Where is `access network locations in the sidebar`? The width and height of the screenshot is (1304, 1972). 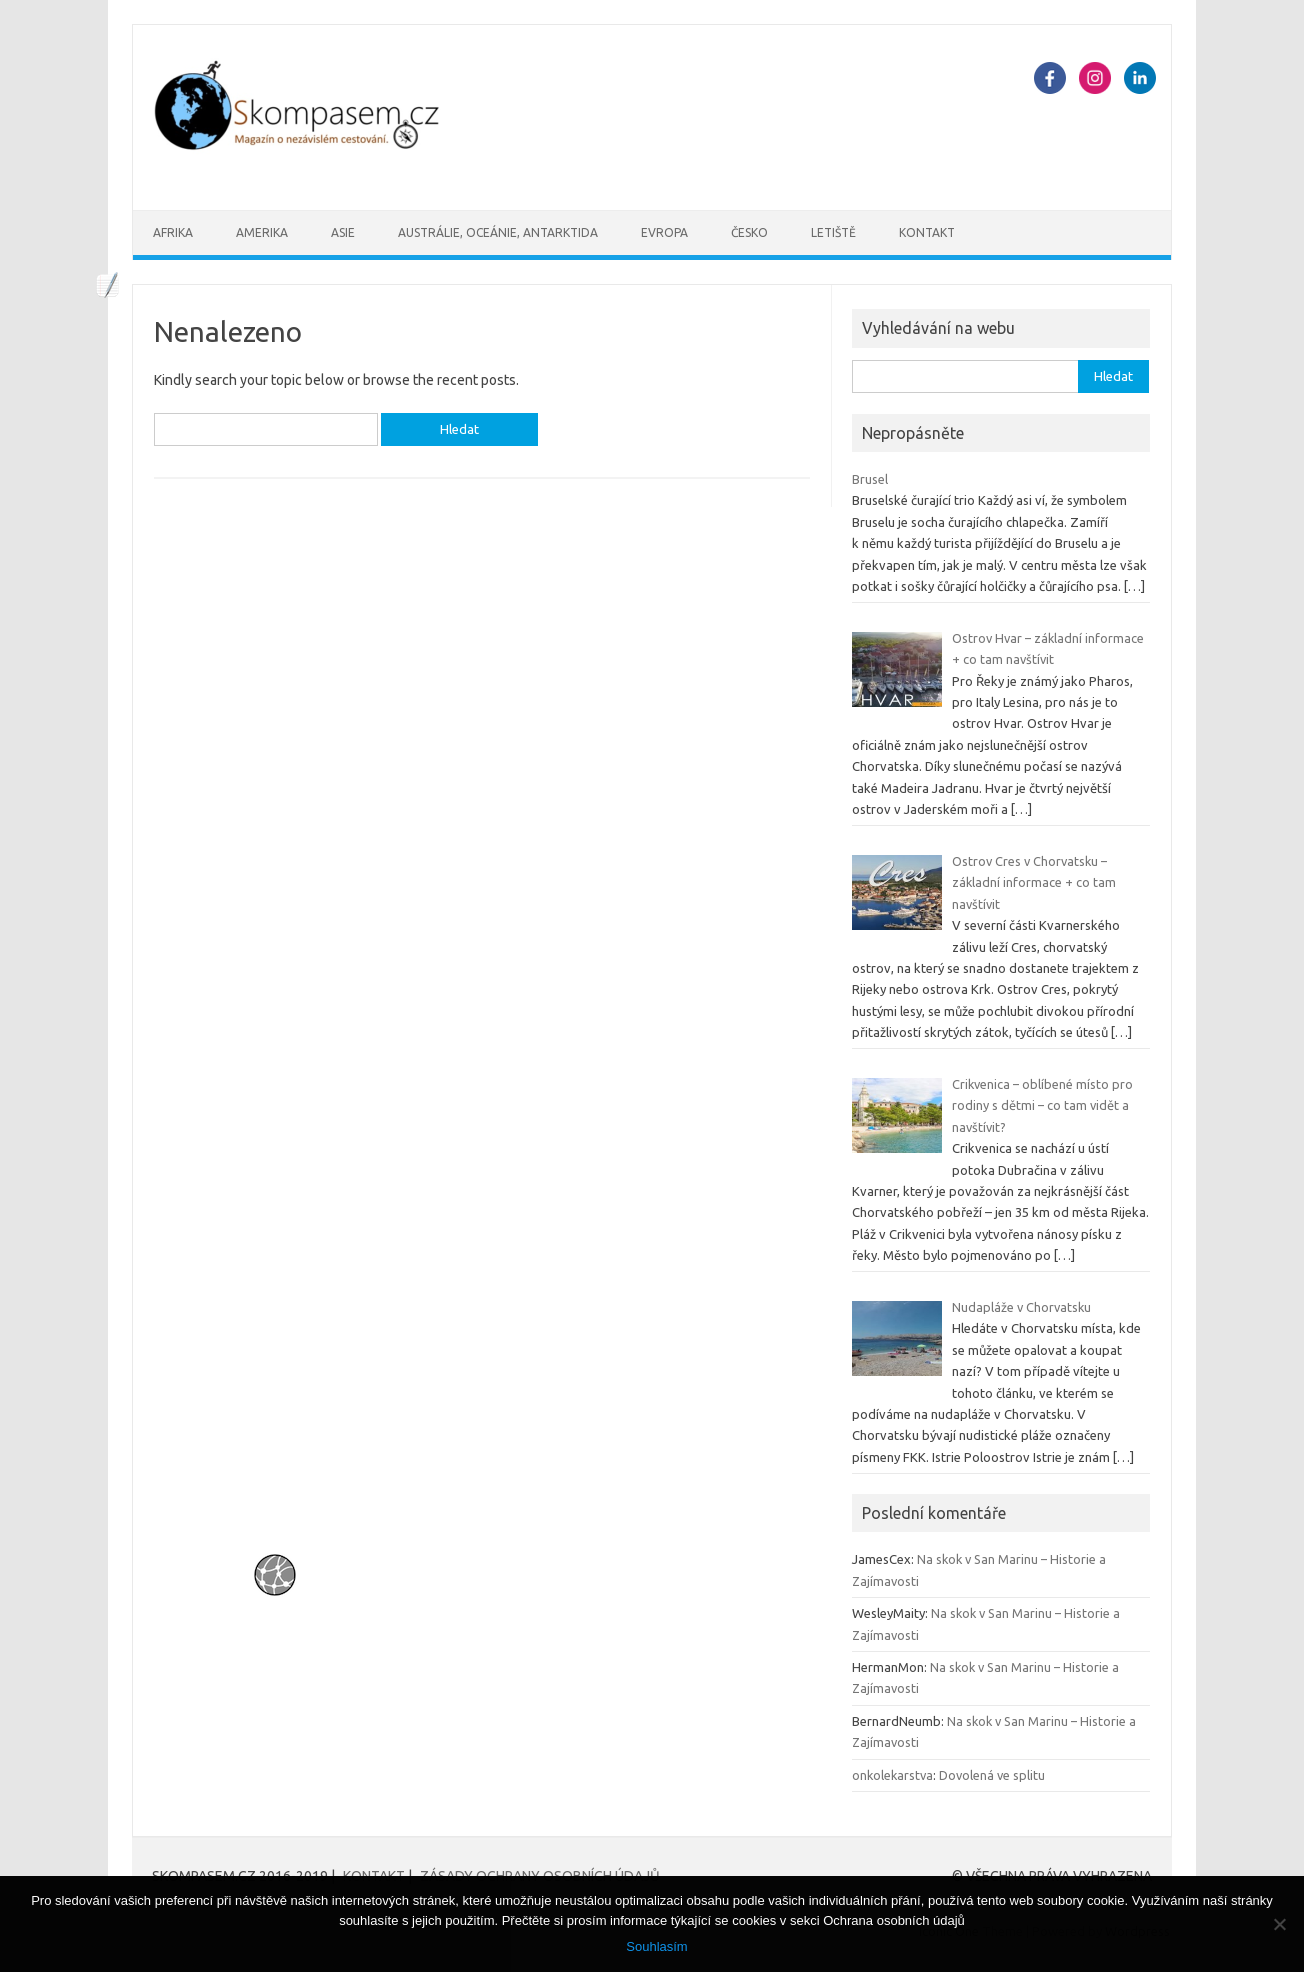 access network locations in the sidebar is located at coordinates (275, 1575).